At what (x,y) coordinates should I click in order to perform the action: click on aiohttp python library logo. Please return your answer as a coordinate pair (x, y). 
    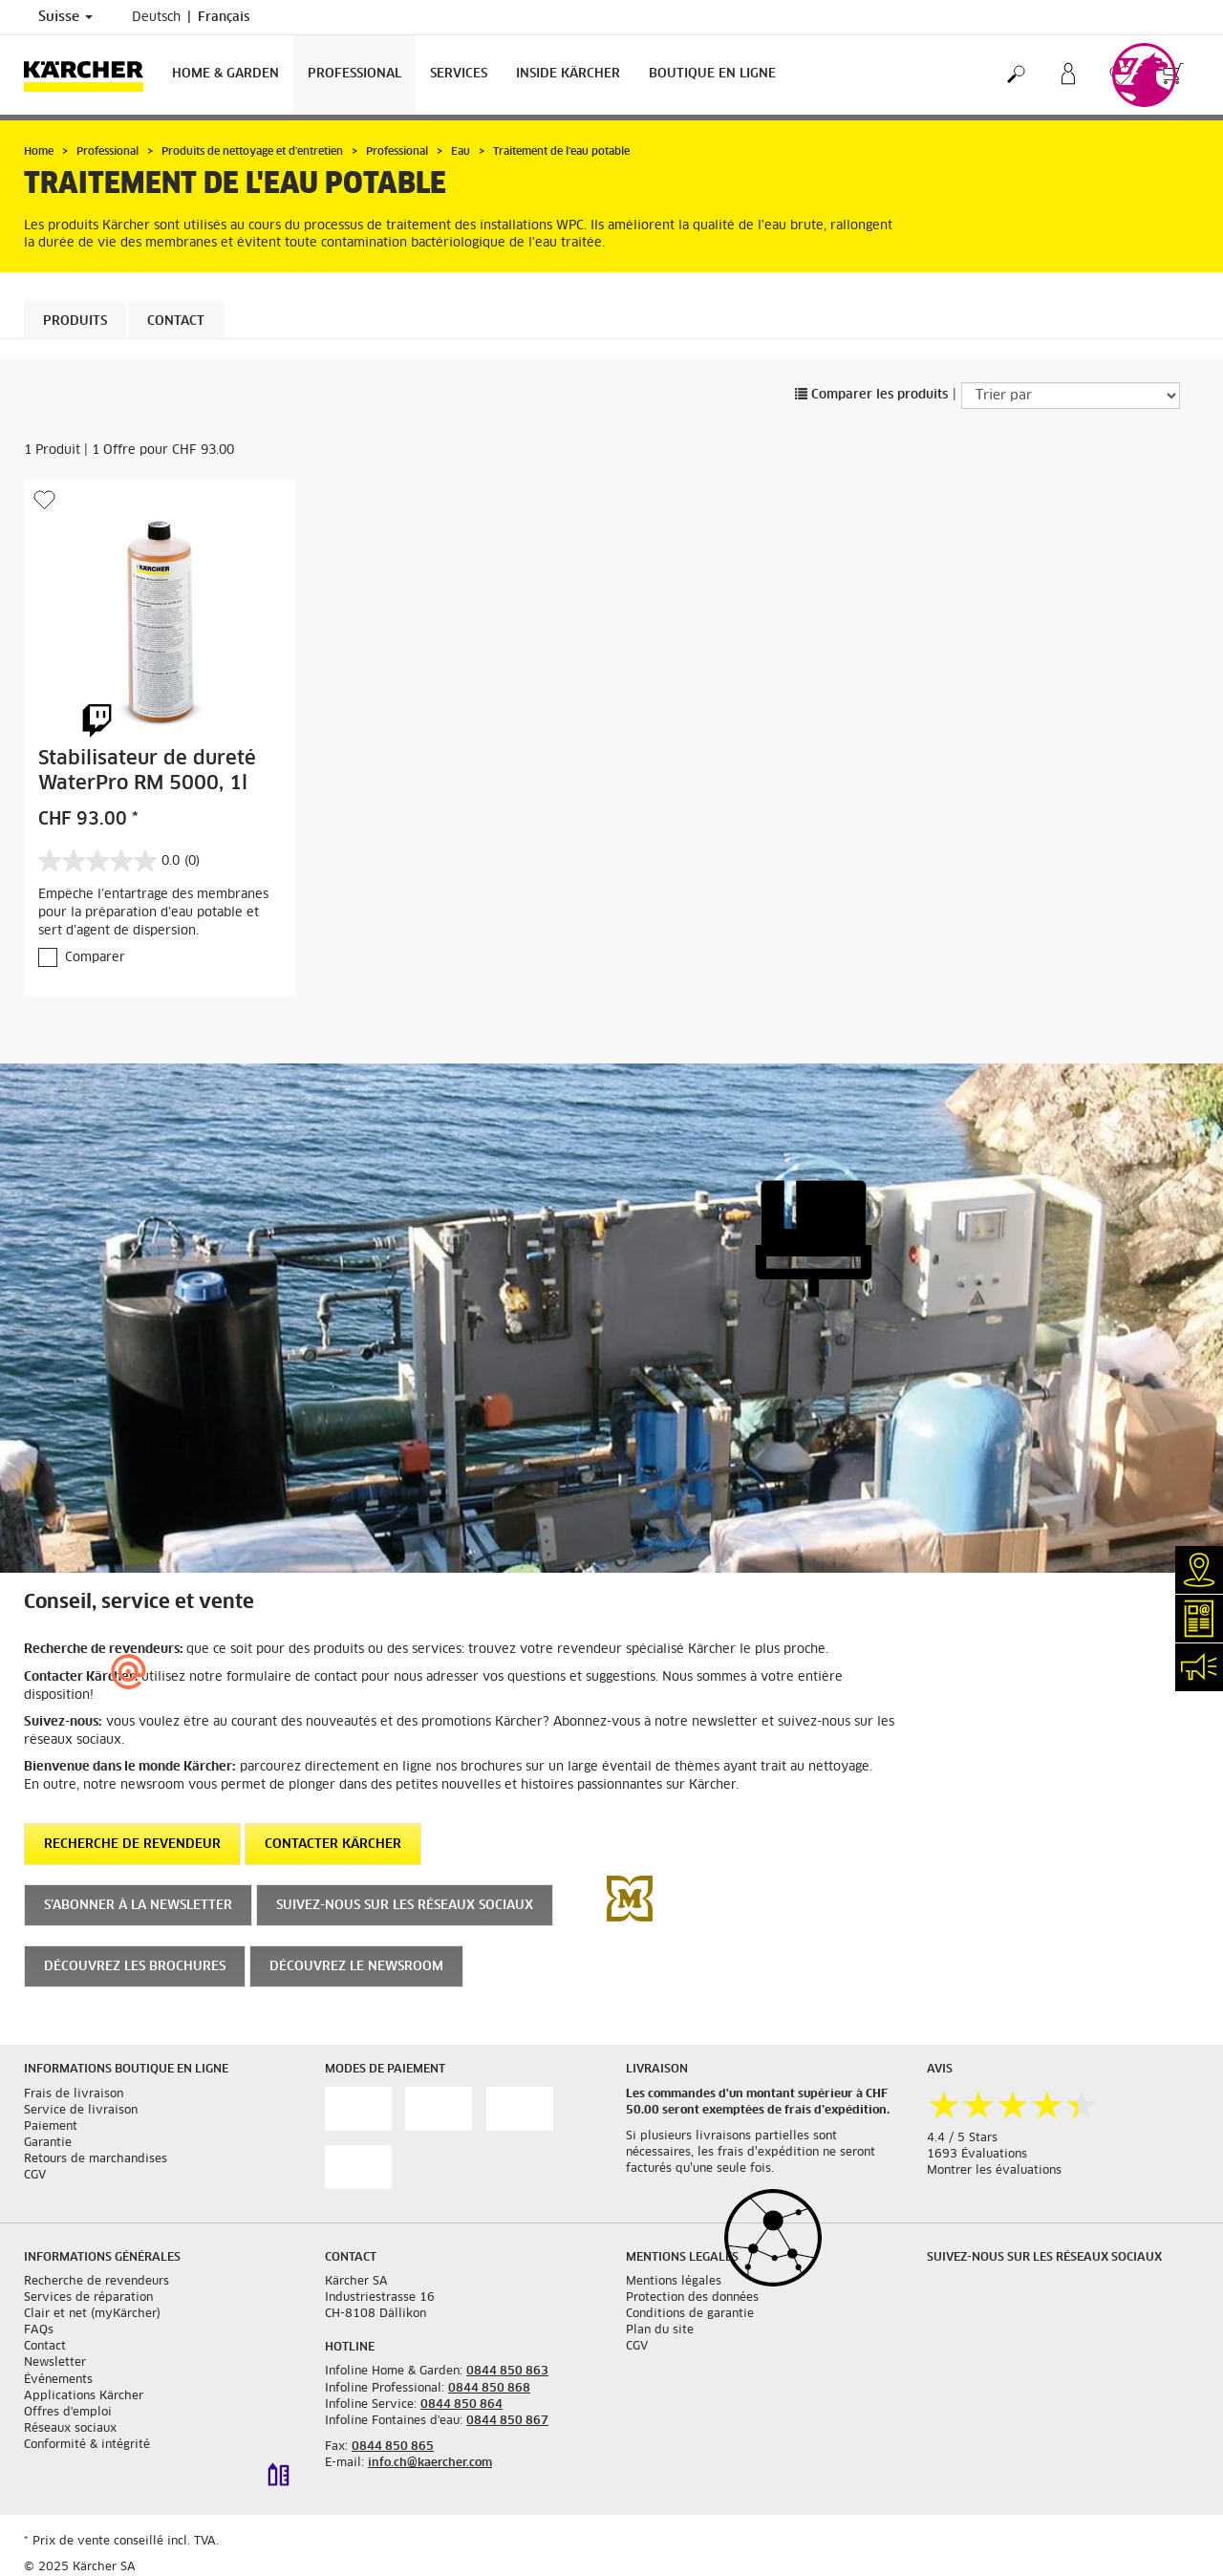
    Looking at the image, I should click on (773, 2238).